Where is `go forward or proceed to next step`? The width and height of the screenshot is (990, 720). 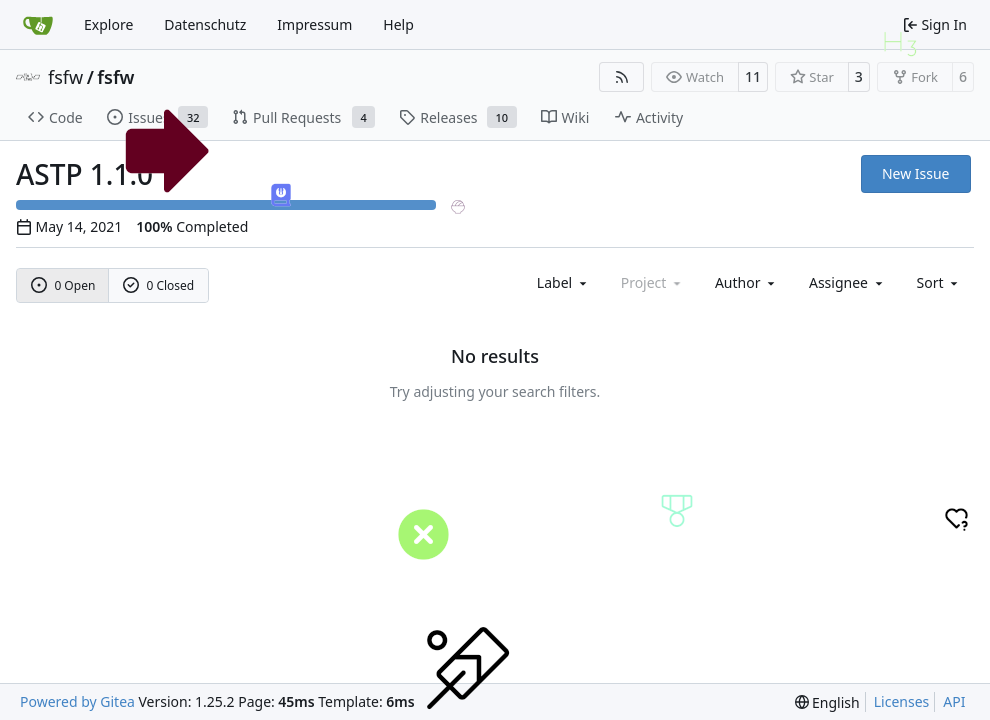 go forward or proceed to next step is located at coordinates (164, 151).